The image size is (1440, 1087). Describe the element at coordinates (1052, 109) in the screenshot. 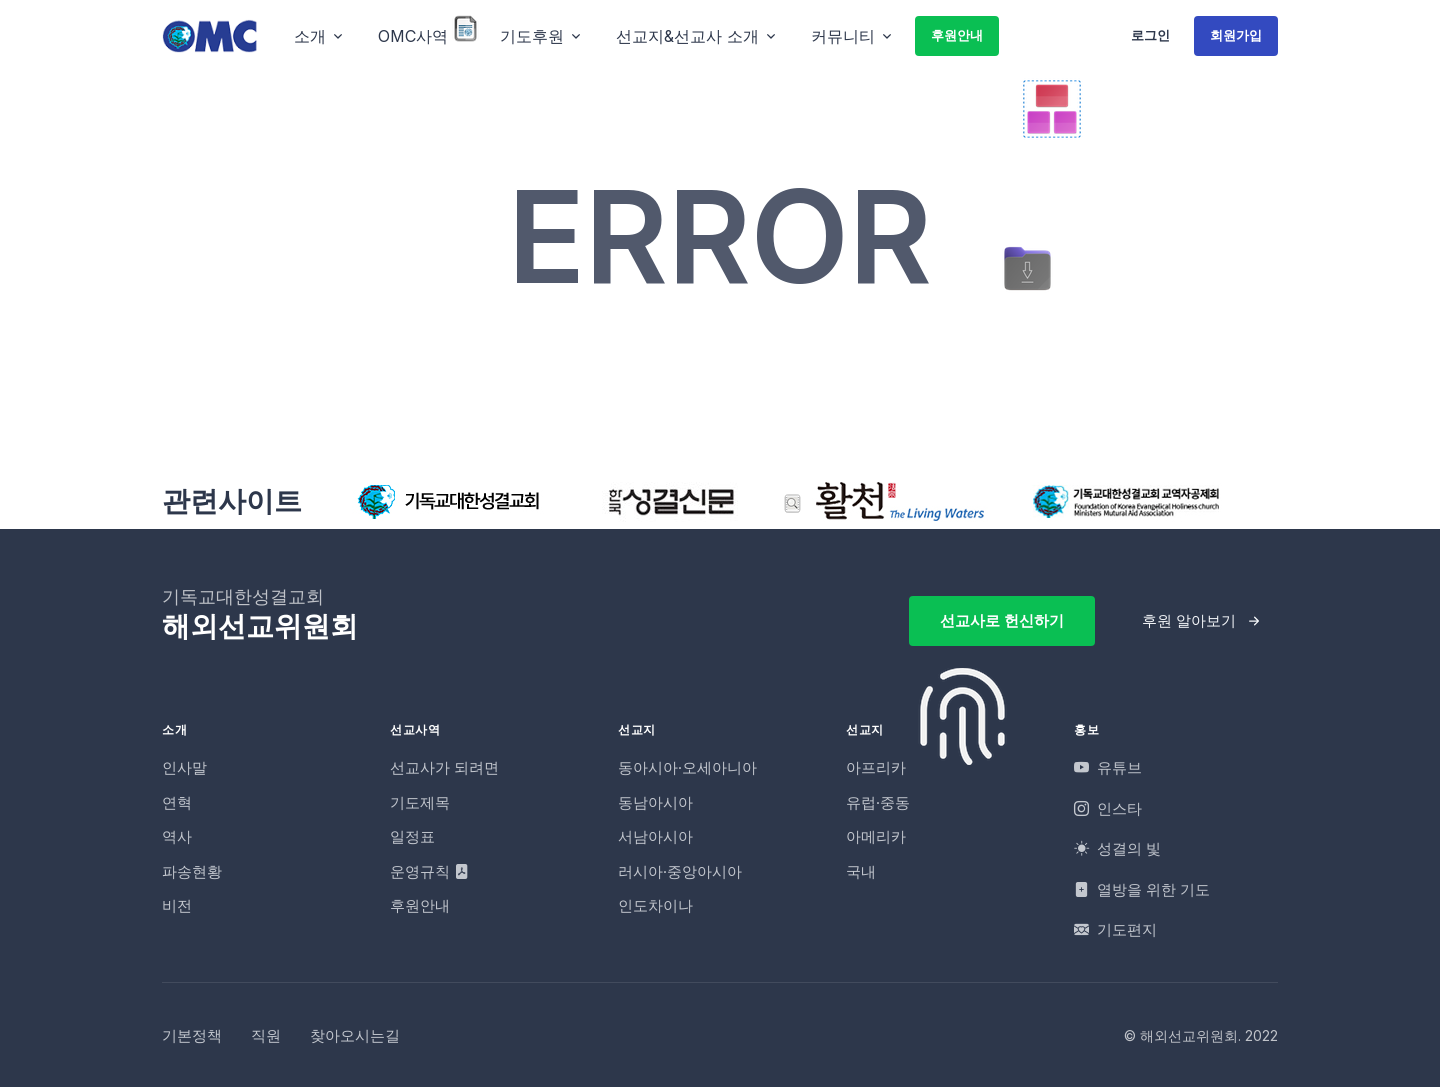

I see `select all items in the current view` at that location.